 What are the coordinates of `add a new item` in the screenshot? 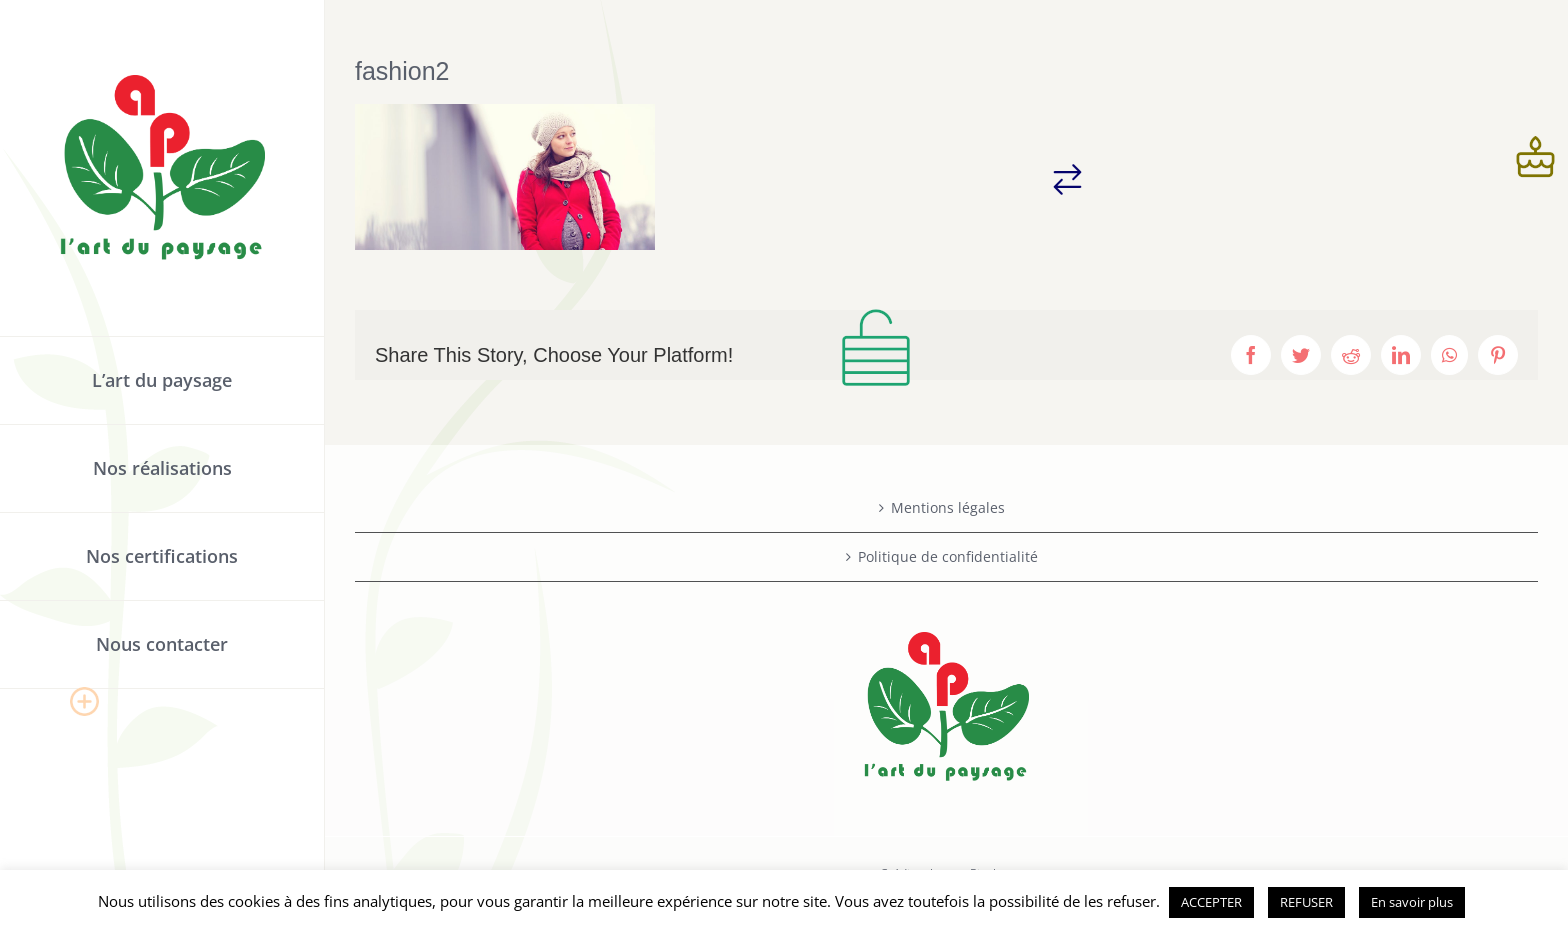 It's located at (84, 701).